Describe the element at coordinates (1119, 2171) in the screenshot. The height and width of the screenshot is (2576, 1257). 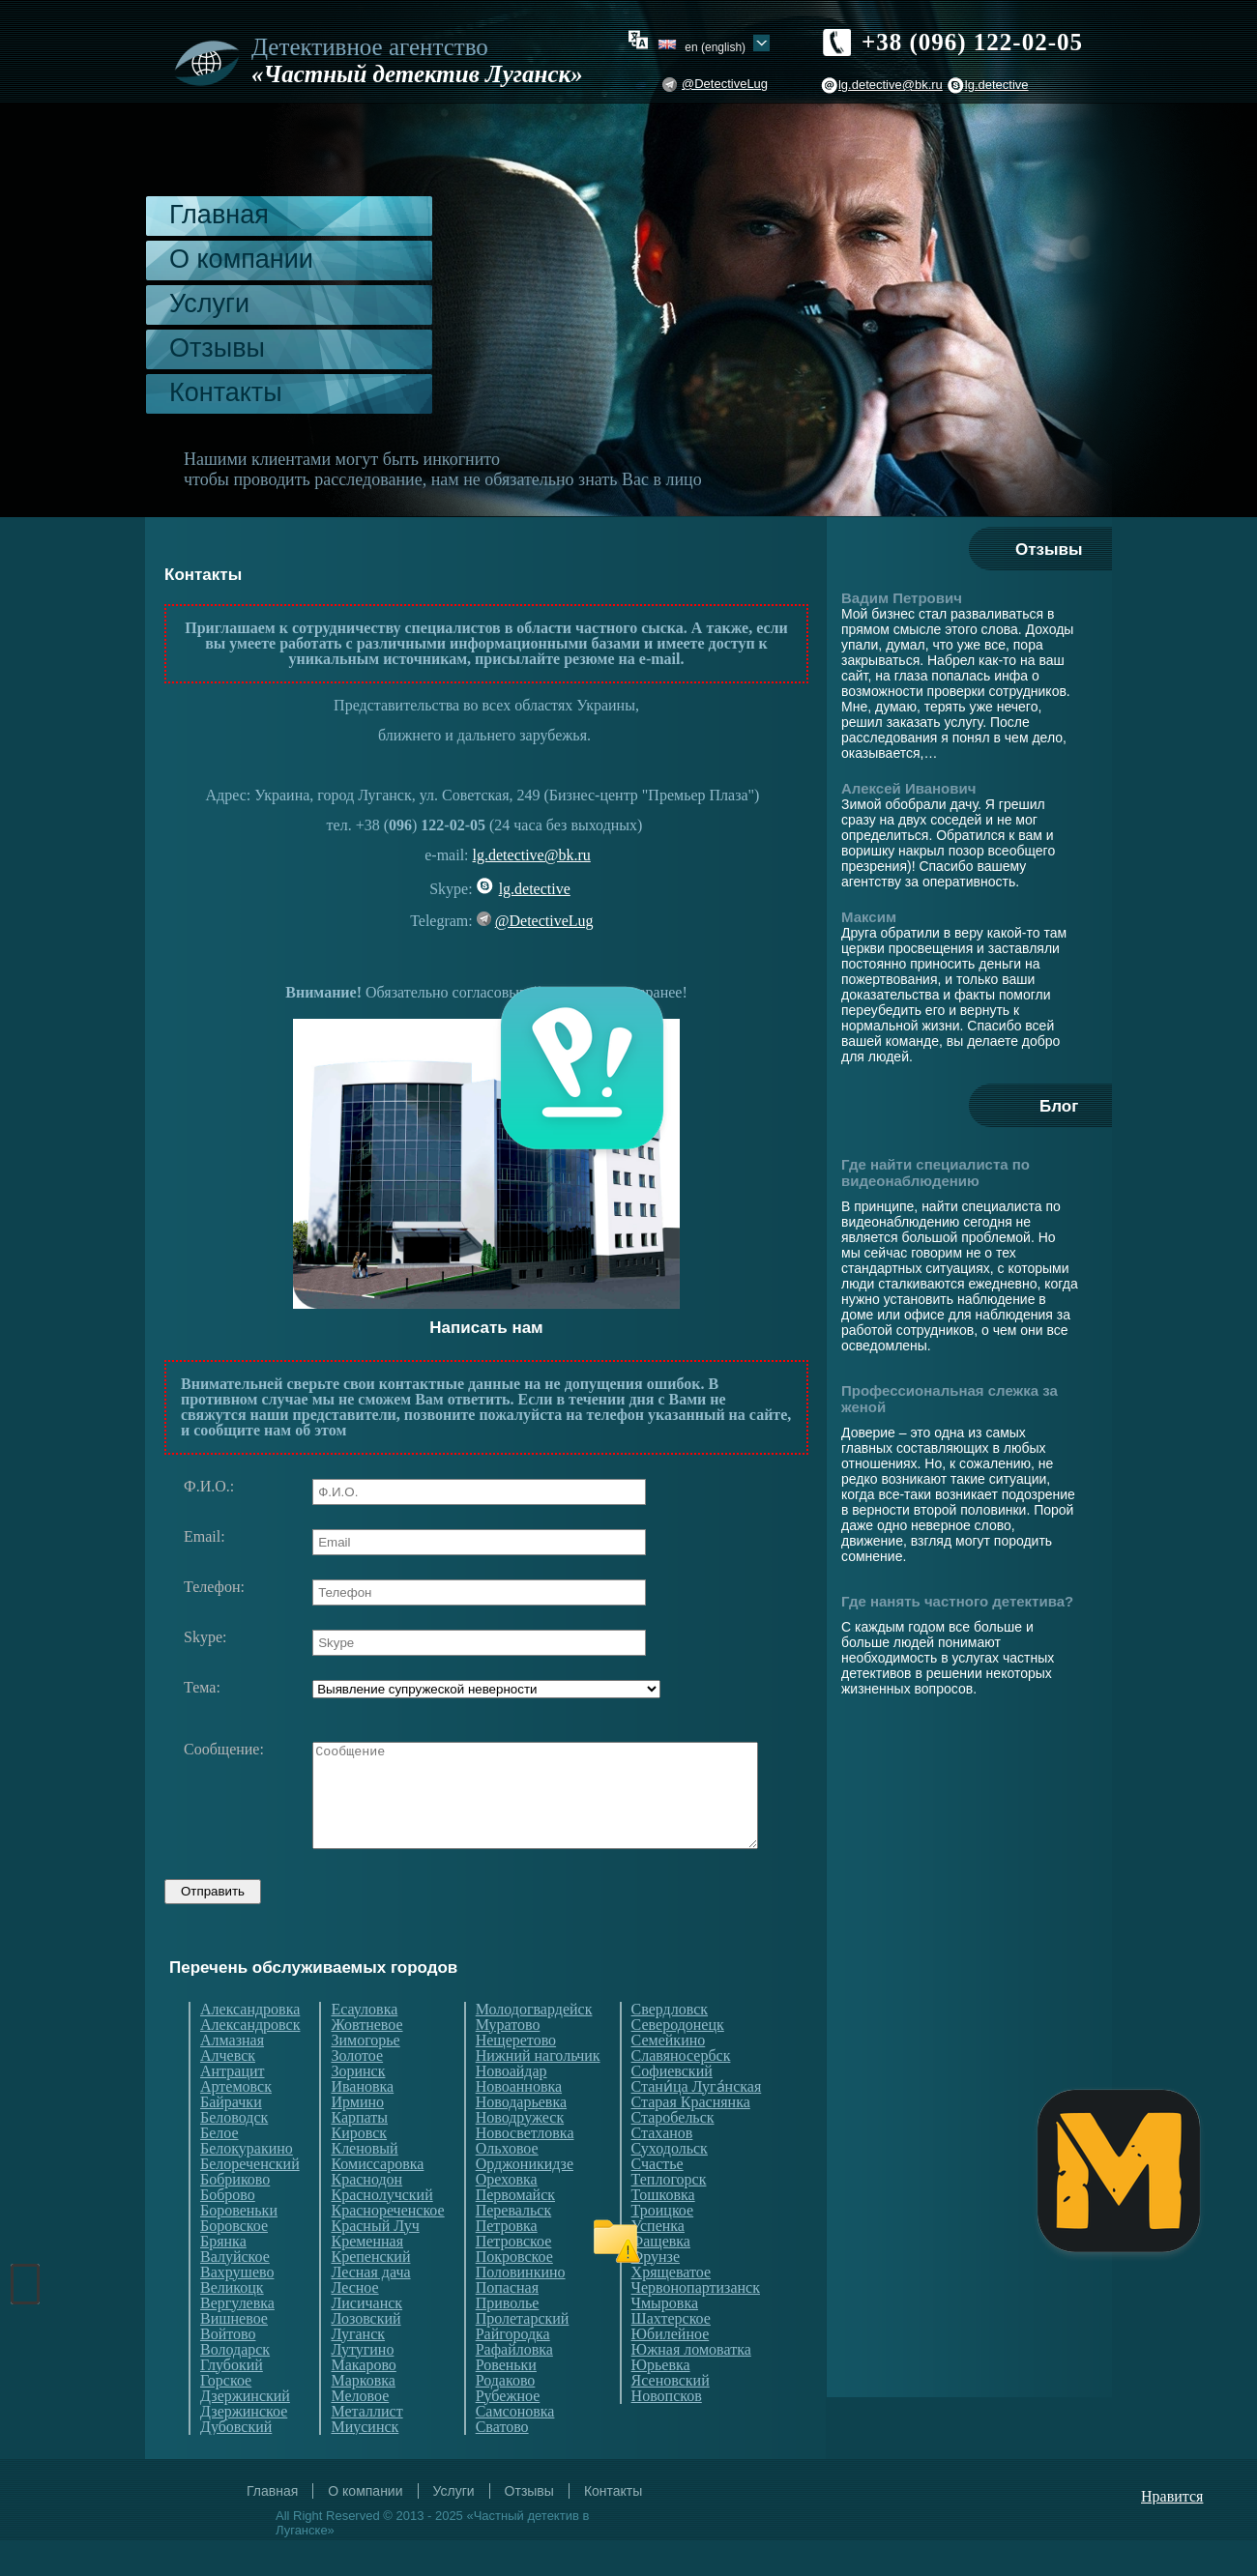
I see `launch Metro: Last Light game` at that location.